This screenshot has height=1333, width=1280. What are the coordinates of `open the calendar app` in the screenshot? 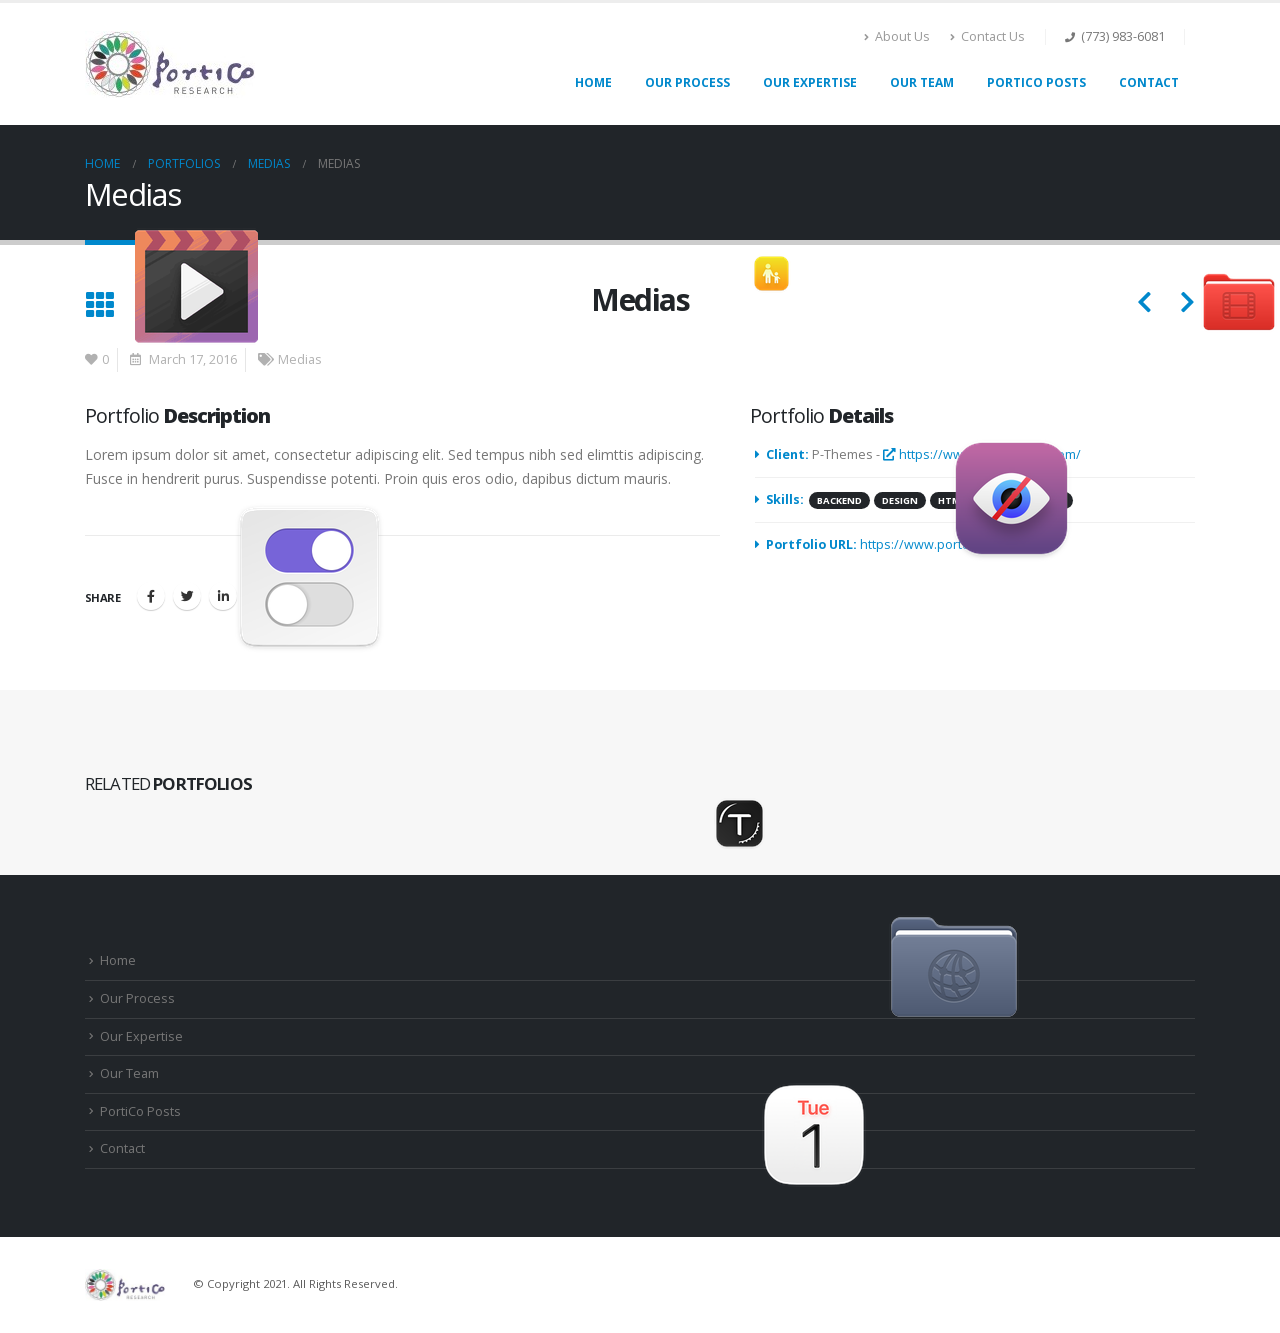 It's located at (814, 1135).